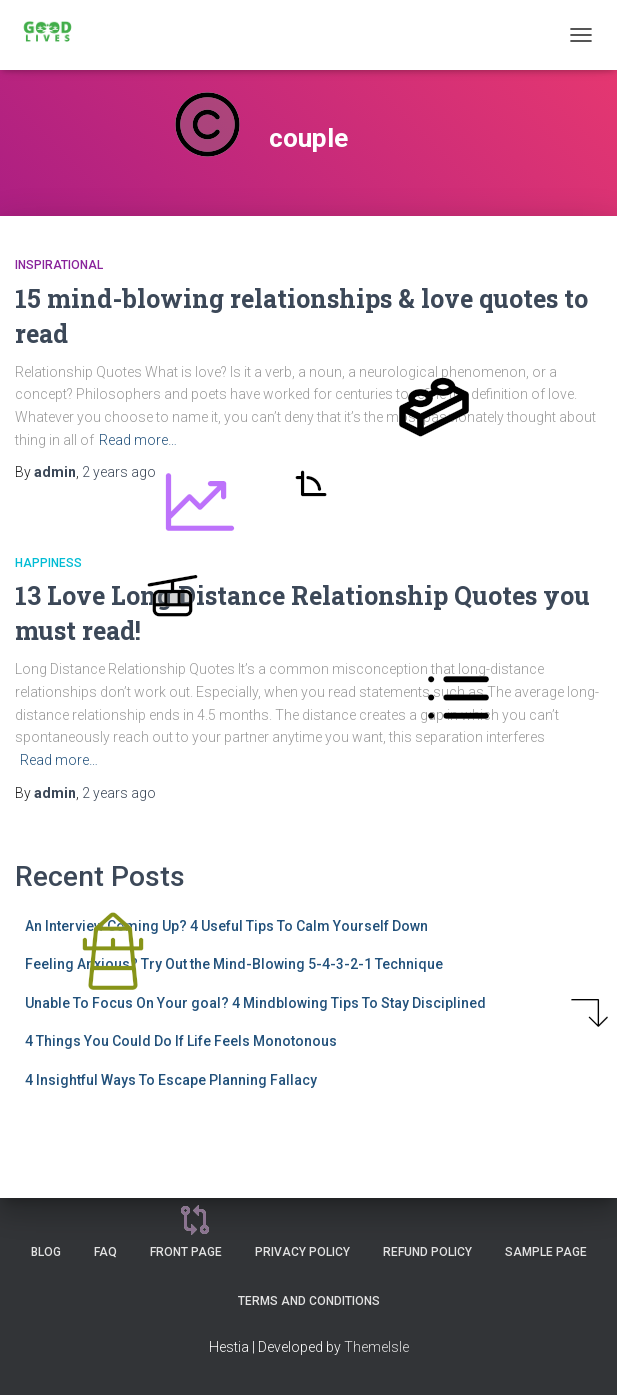  Describe the element at coordinates (113, 954) in the screenshot. I see `access website accessibility or SEO audit tools` at that location.